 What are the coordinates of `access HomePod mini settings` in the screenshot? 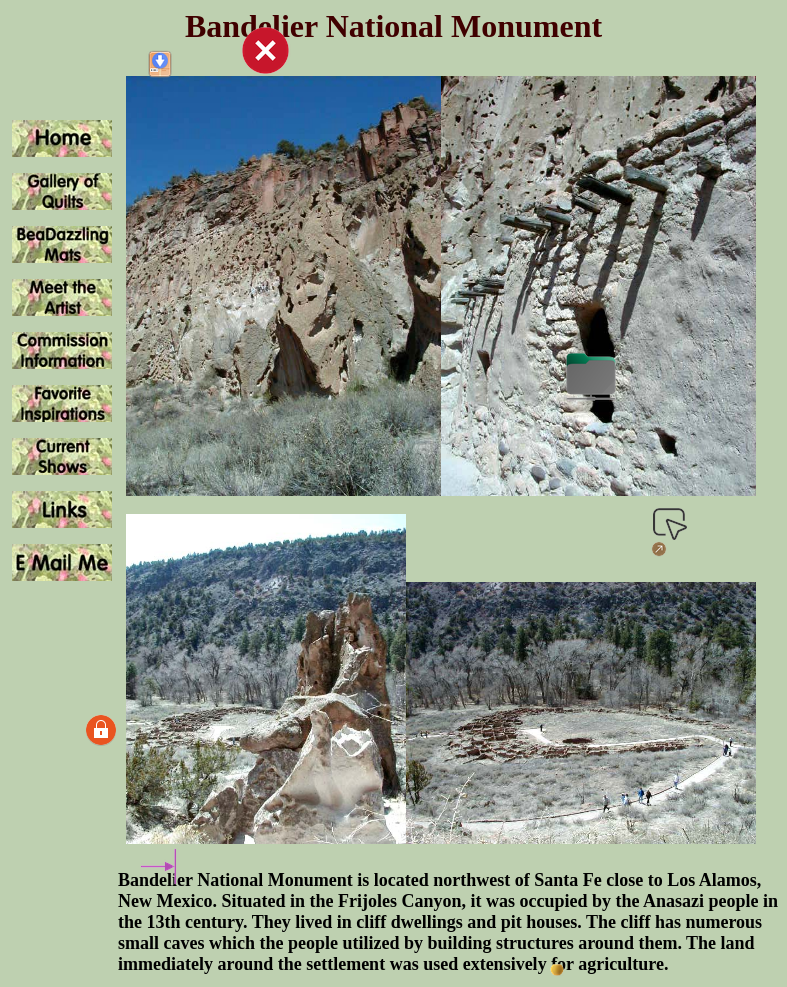 It's located at (557, 971).